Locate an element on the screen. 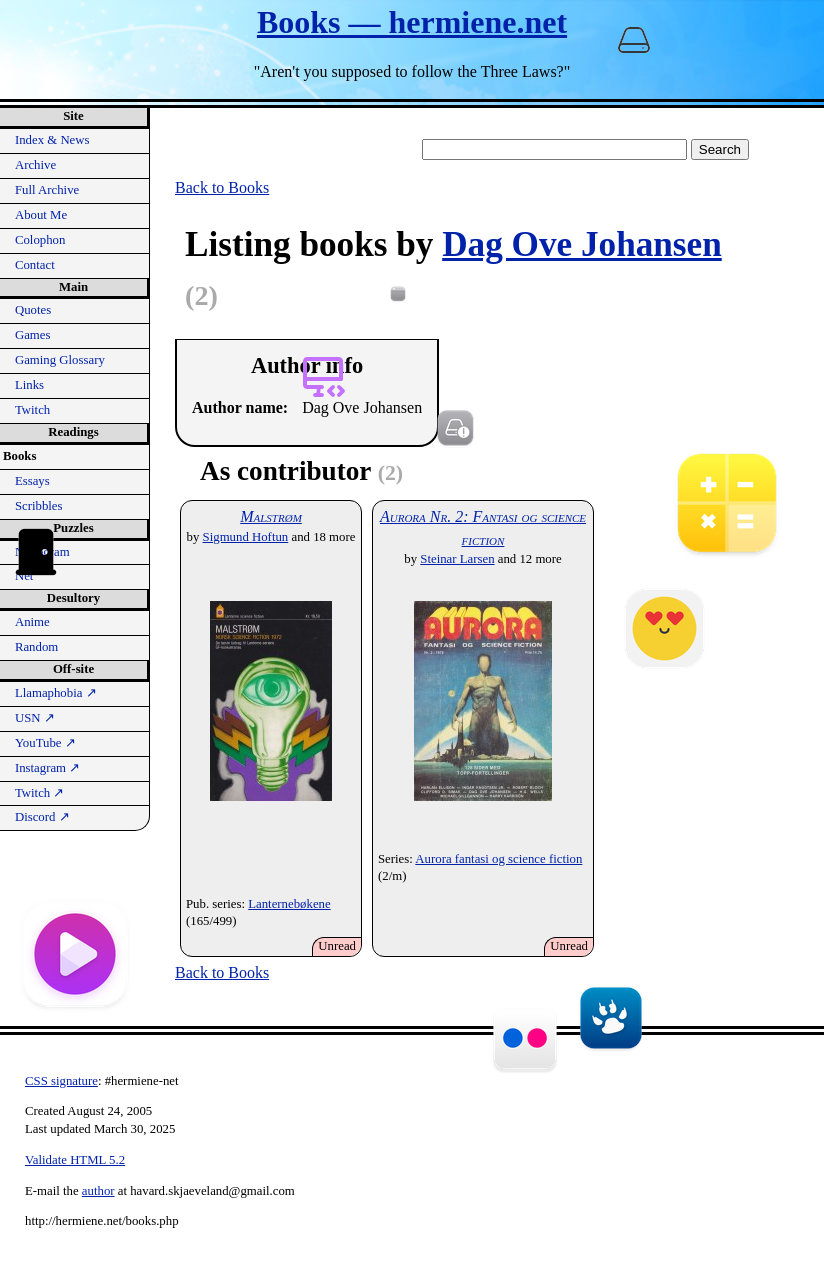 The image size is (824, 1269). open lazarus IDE application is located at coordinates (611, 1018).